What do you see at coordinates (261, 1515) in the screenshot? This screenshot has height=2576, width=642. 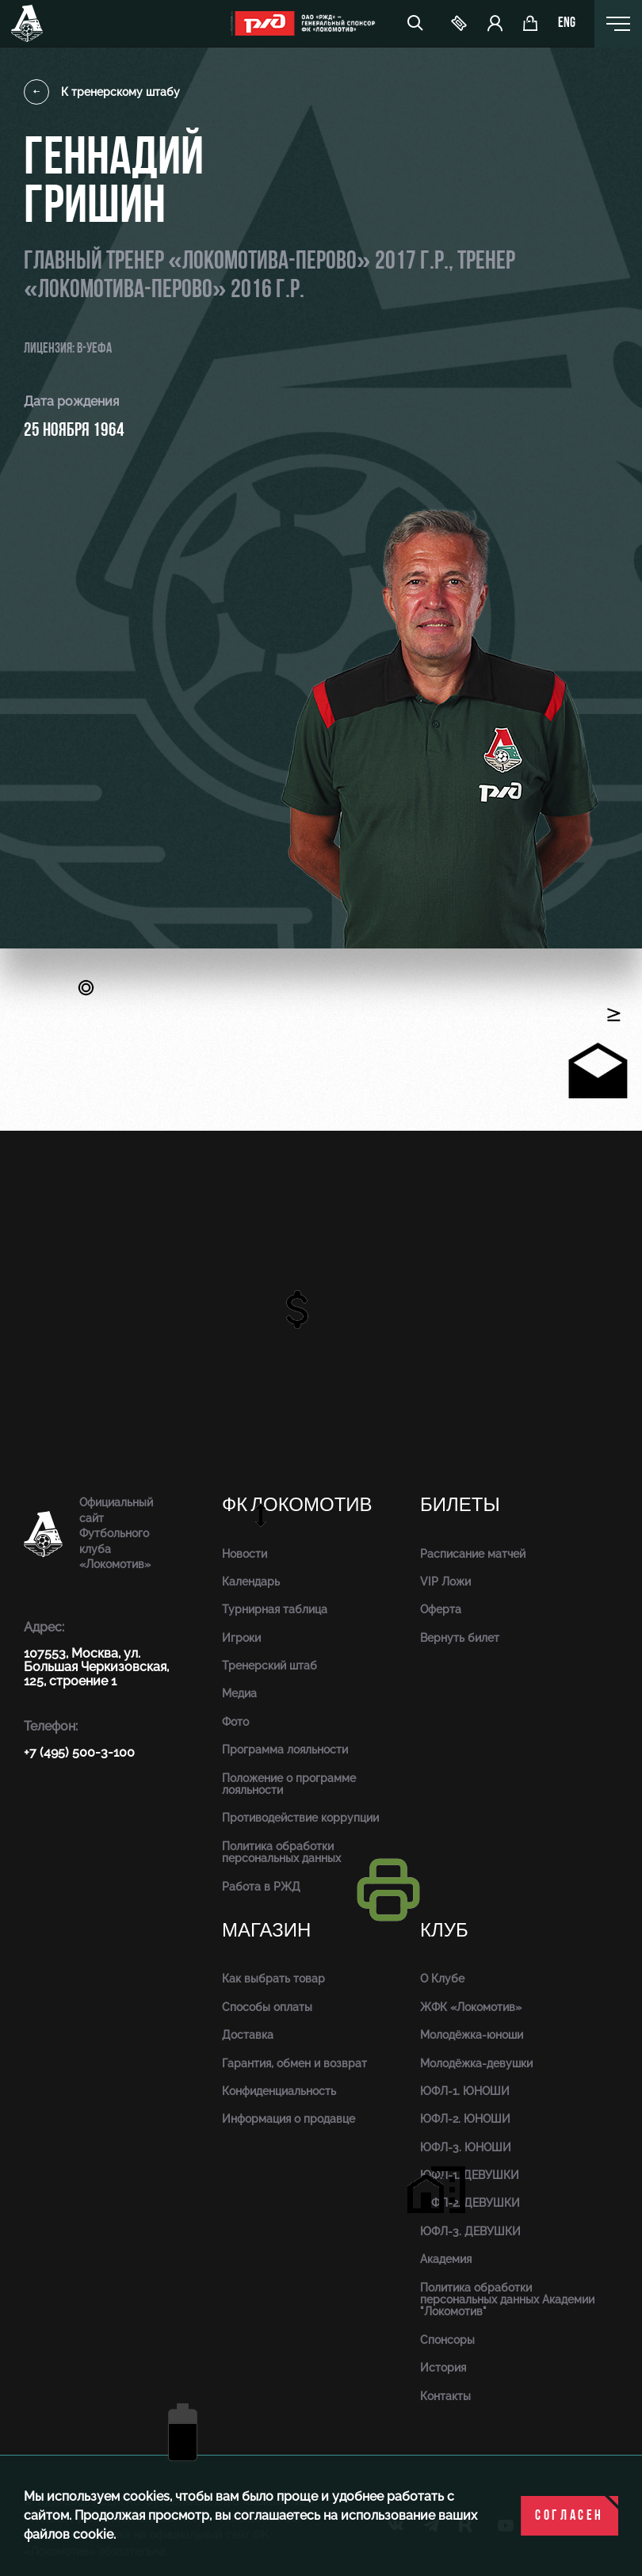 I see `adjust height or vertical size` at bounding box center [261, 1515].